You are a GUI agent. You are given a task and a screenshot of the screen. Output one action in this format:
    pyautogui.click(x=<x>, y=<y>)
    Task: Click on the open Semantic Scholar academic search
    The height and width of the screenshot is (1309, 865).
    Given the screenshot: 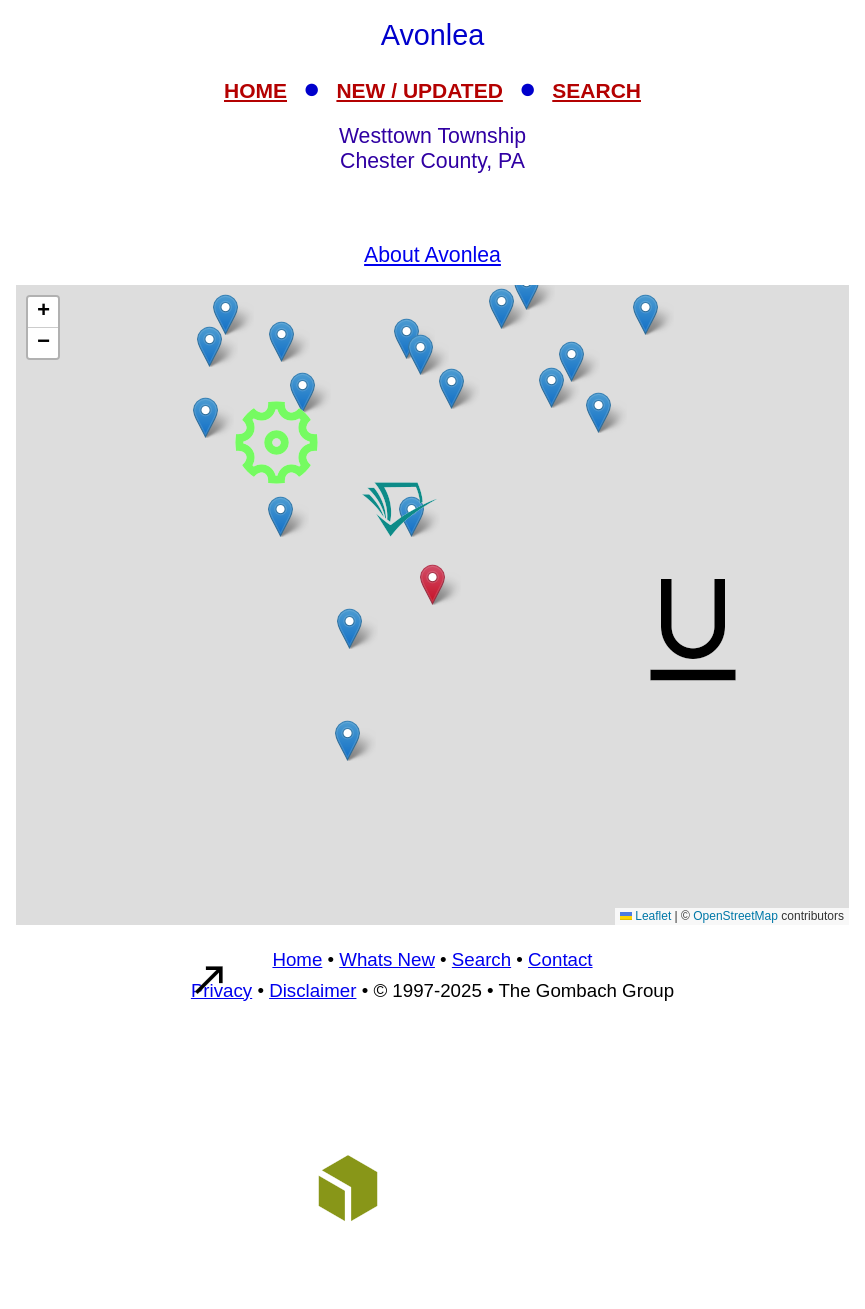 What is the action you would take?
    pyautogui.click(x=399, y=509)
    